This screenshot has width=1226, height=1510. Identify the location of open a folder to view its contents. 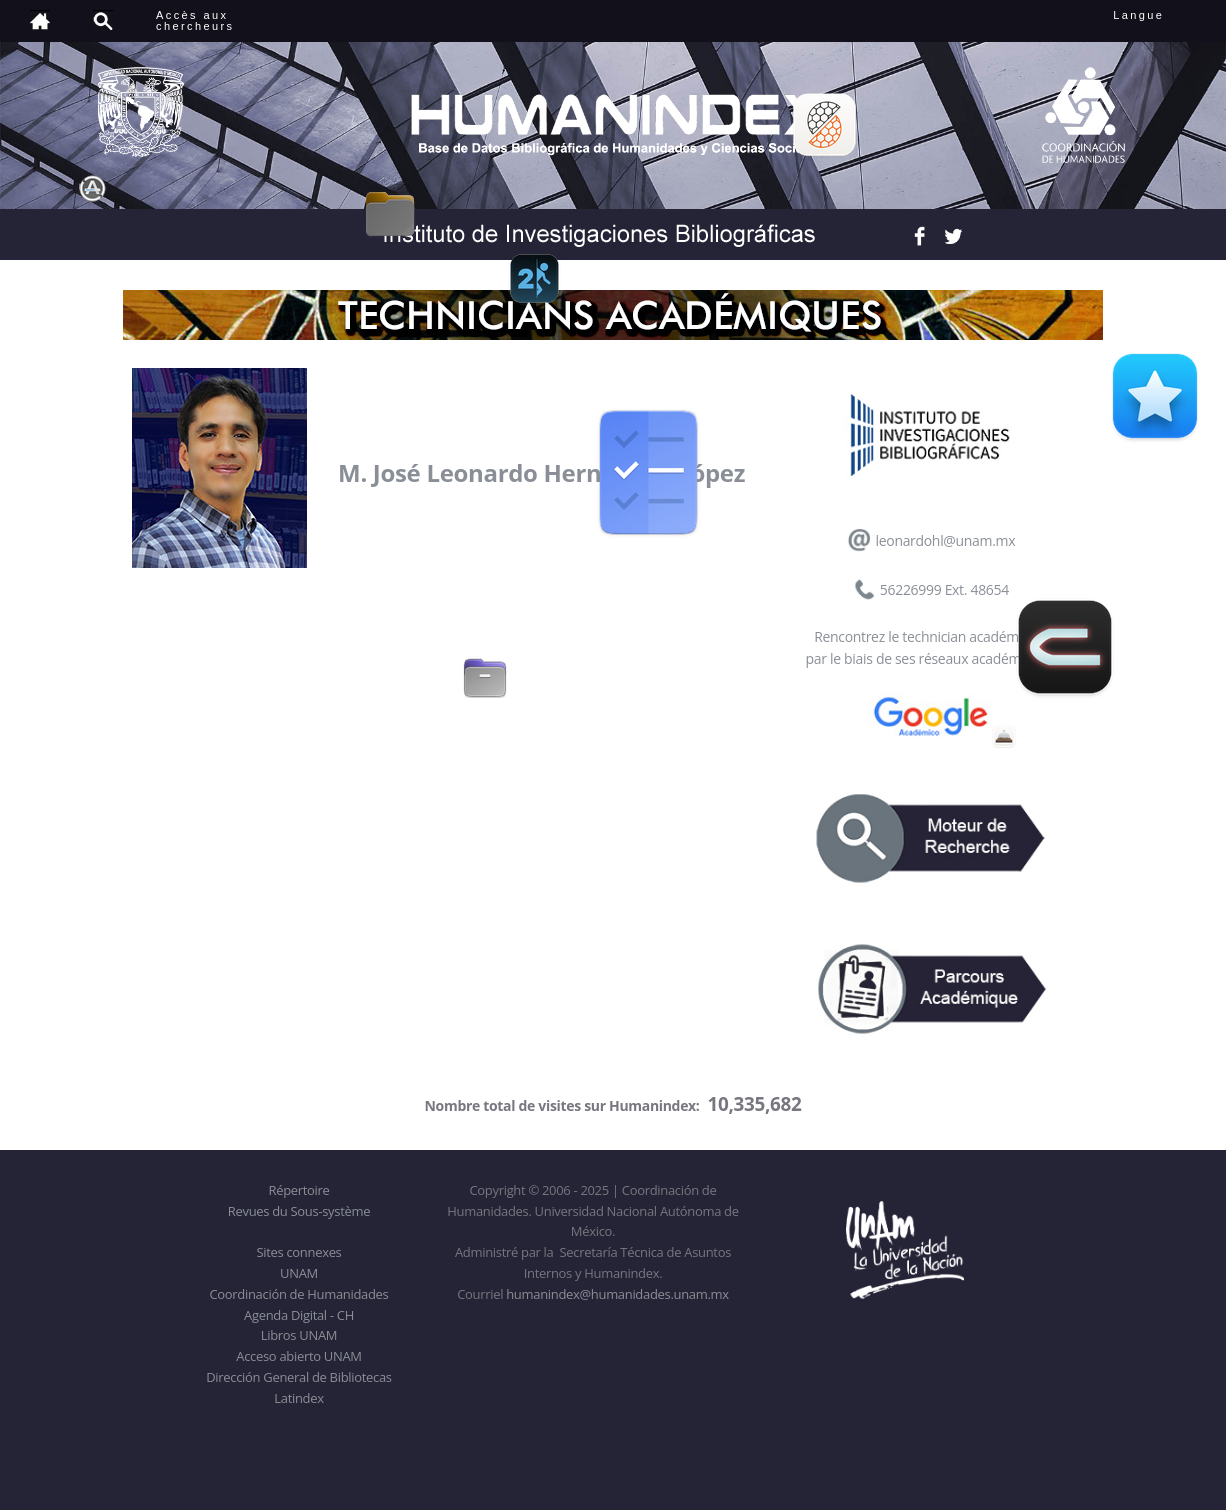
(390, 214).